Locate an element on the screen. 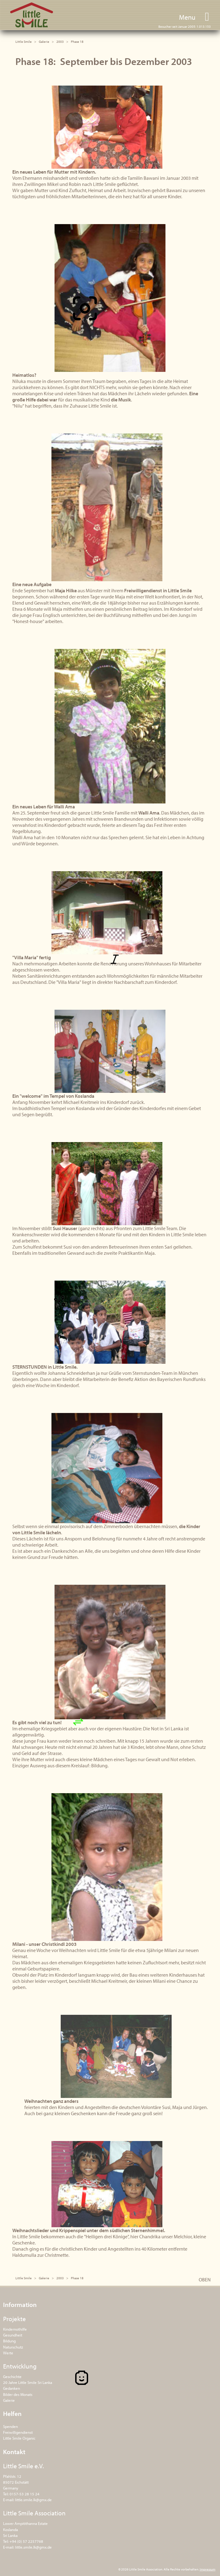 Image resolution: width=220 pixels, height=2576 pixels. access advanced settings or configuration options is located at coordinates (59, 1300).